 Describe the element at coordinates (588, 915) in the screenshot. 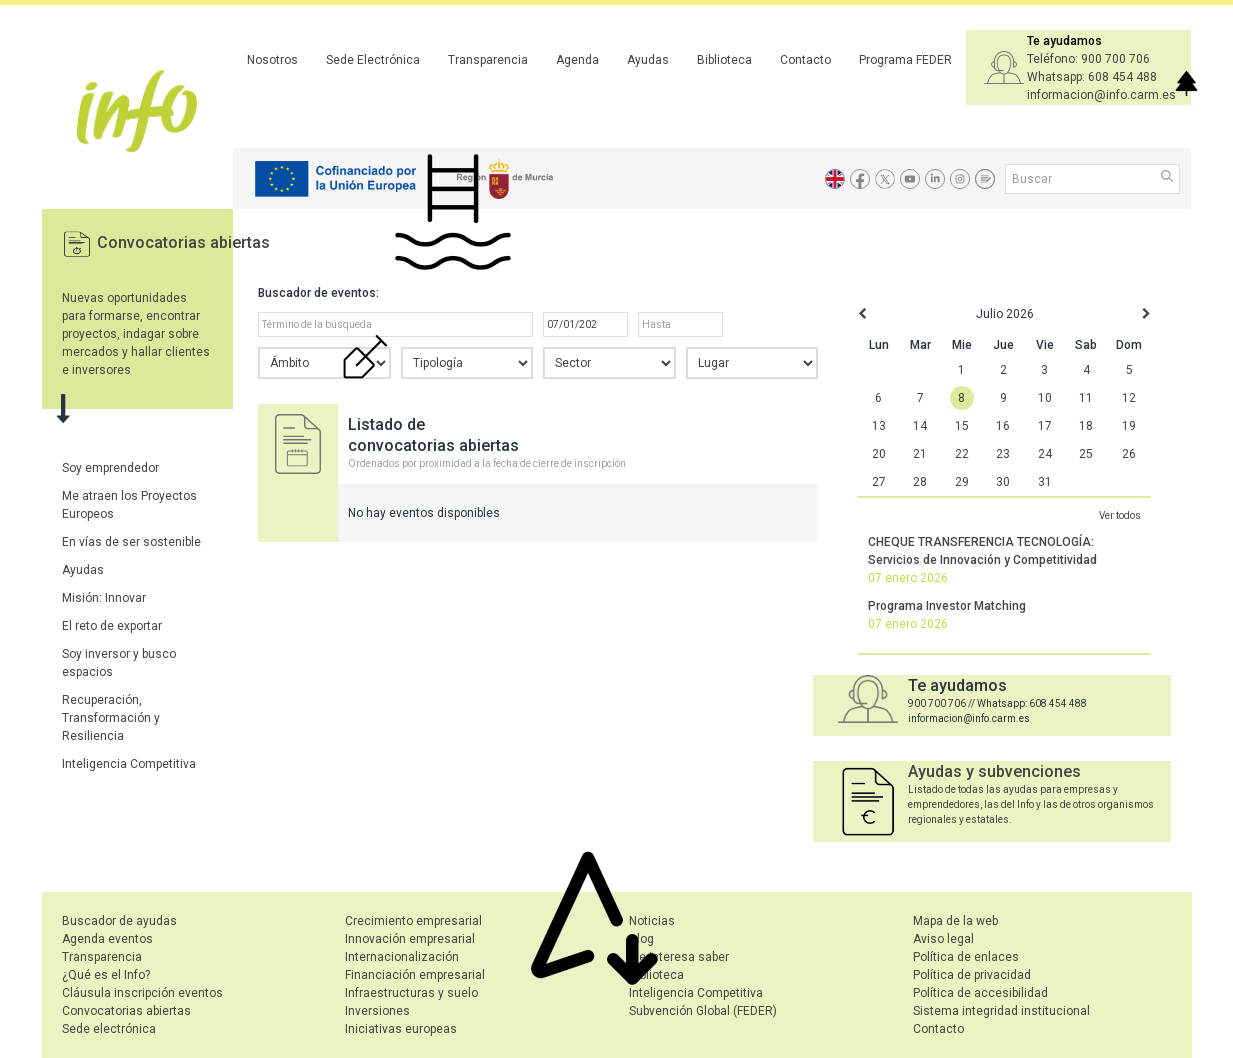

I see `navigate downward or scroll down` at that location.